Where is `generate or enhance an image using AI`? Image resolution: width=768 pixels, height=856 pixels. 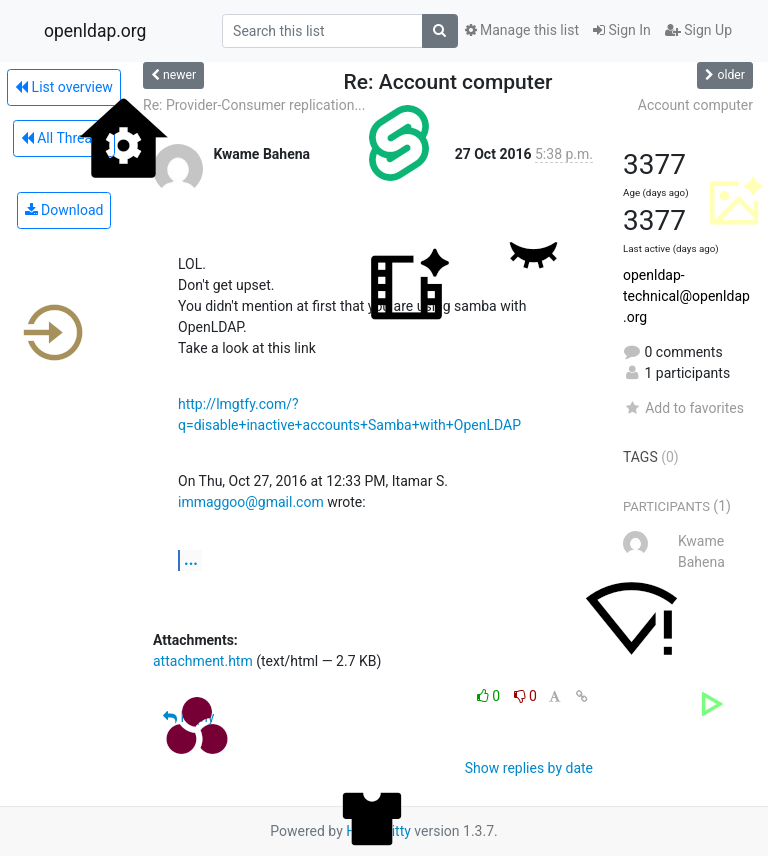 generate or enhance an image using AI is located at coordinates (734, 203).